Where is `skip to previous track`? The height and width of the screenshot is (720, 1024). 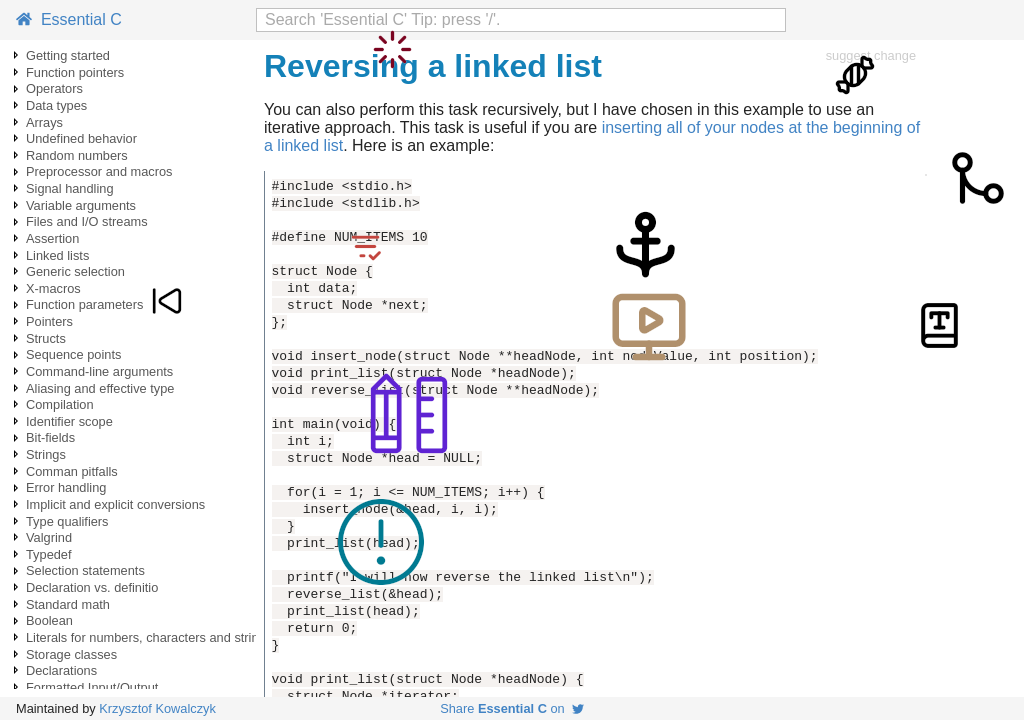 skip to previous track is located at coordinates (167, 301).